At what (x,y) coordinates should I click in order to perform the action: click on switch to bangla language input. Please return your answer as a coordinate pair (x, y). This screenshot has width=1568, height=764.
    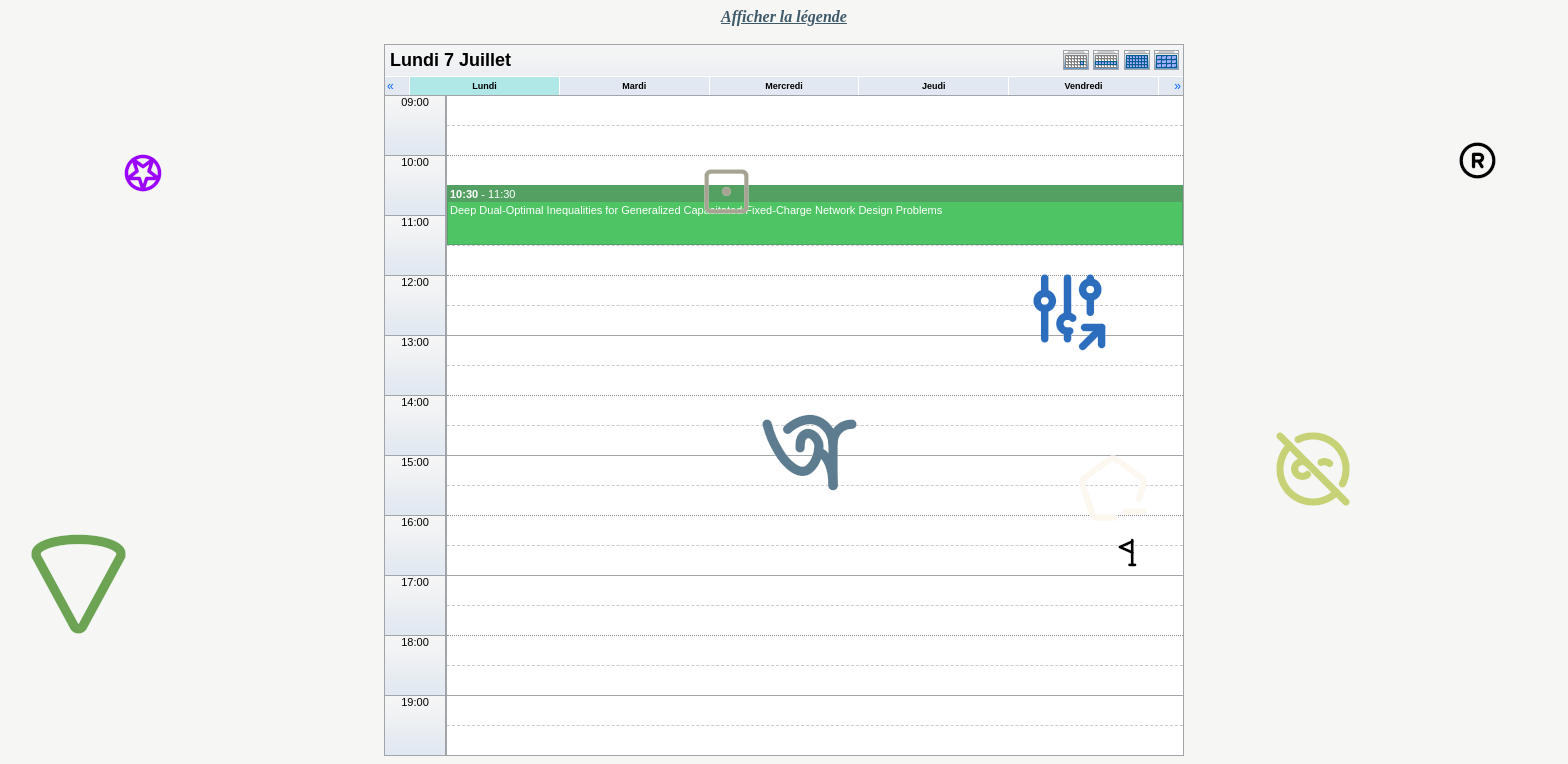
    Looking at the image, I should click on (809, 452).